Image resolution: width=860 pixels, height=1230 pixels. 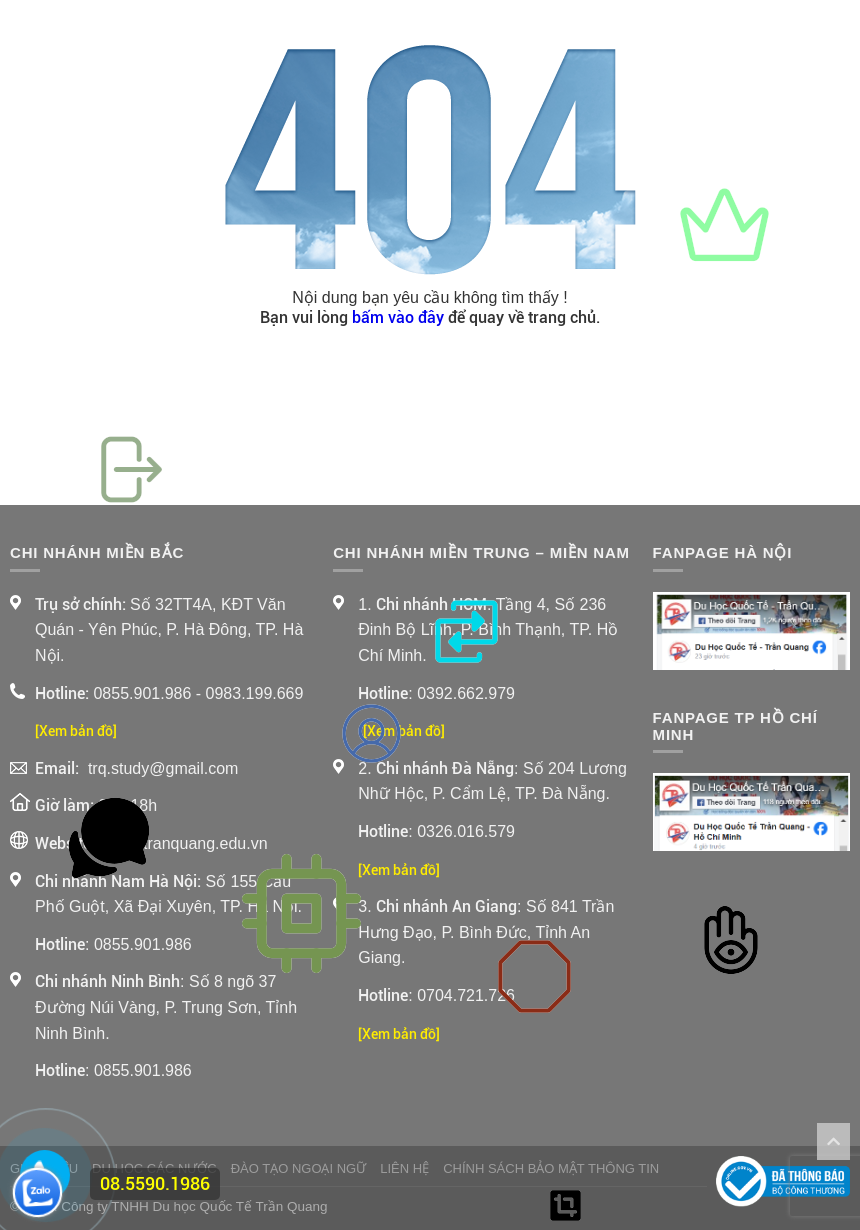 What do you see at coordinates (109, 838) in the screenshot?
I see `open messaging or chat` at bounding box center [109, 838].